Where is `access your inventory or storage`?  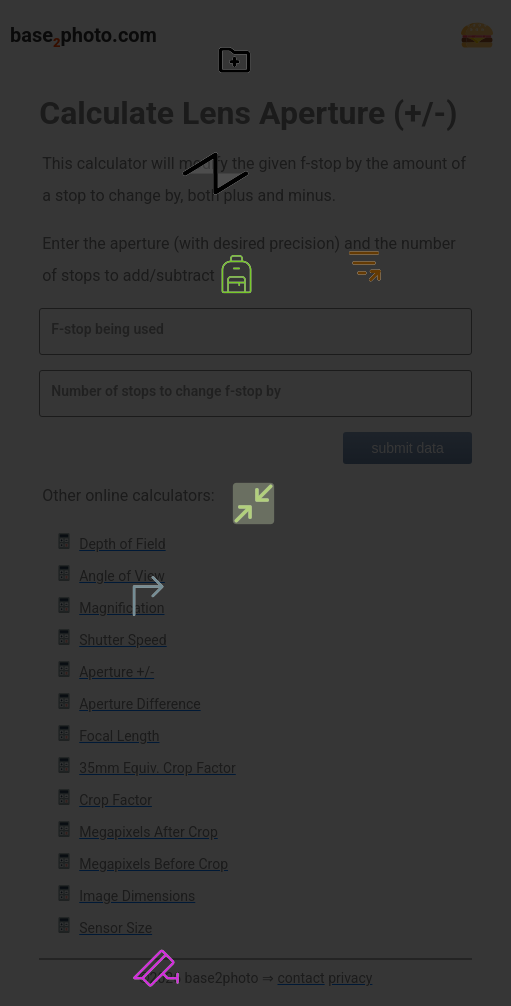 access your inventory or storage is located at coordinates (236, 275).